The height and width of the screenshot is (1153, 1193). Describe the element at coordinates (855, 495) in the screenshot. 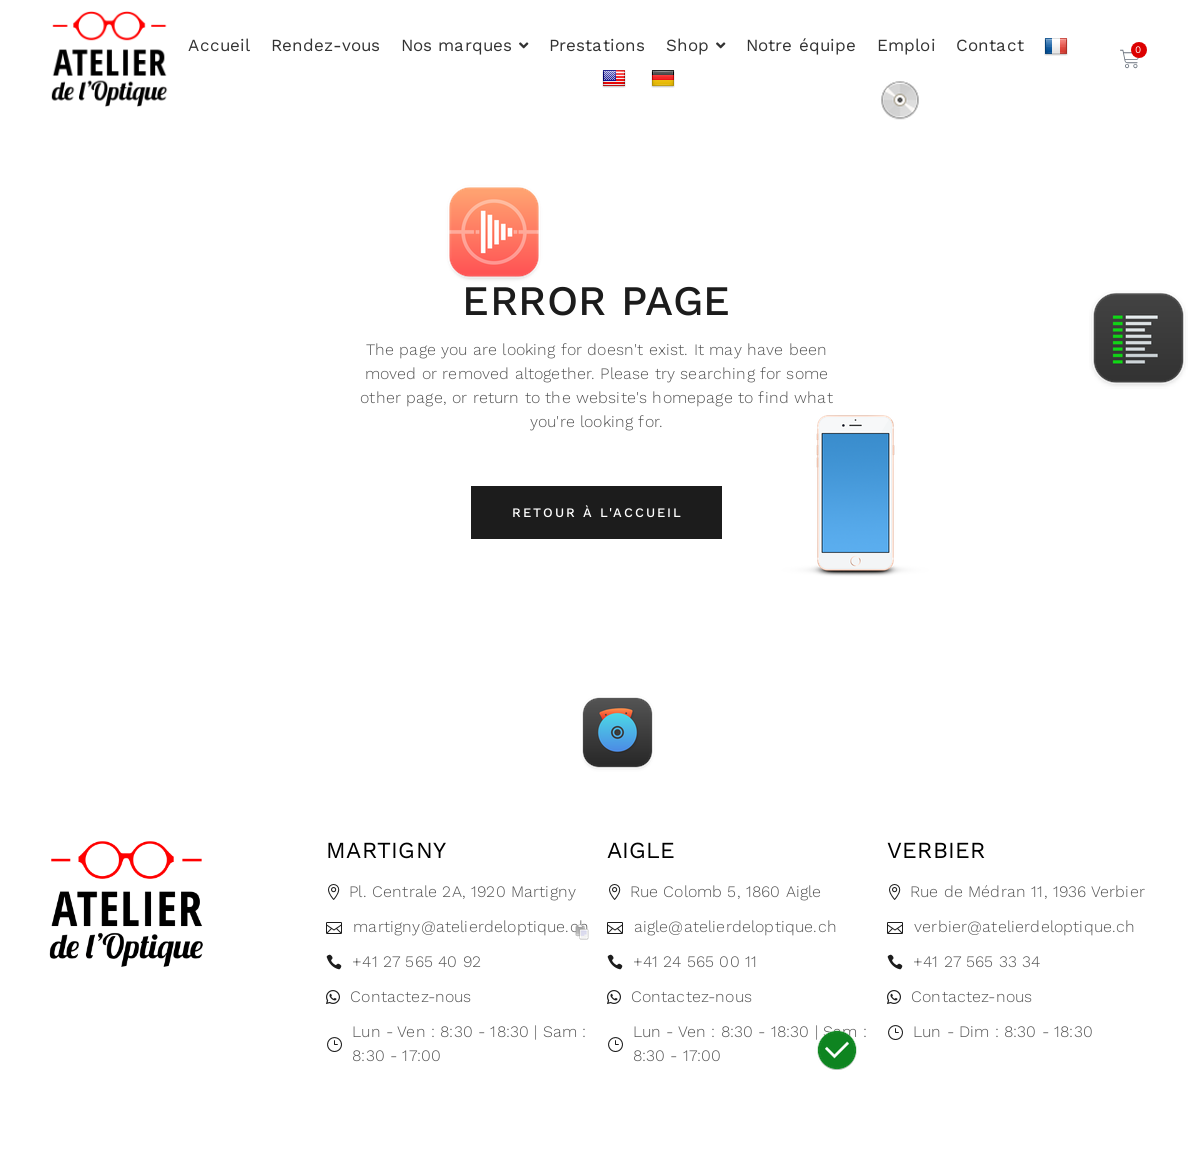

I see `connect or manage an iPhone device` at that location.